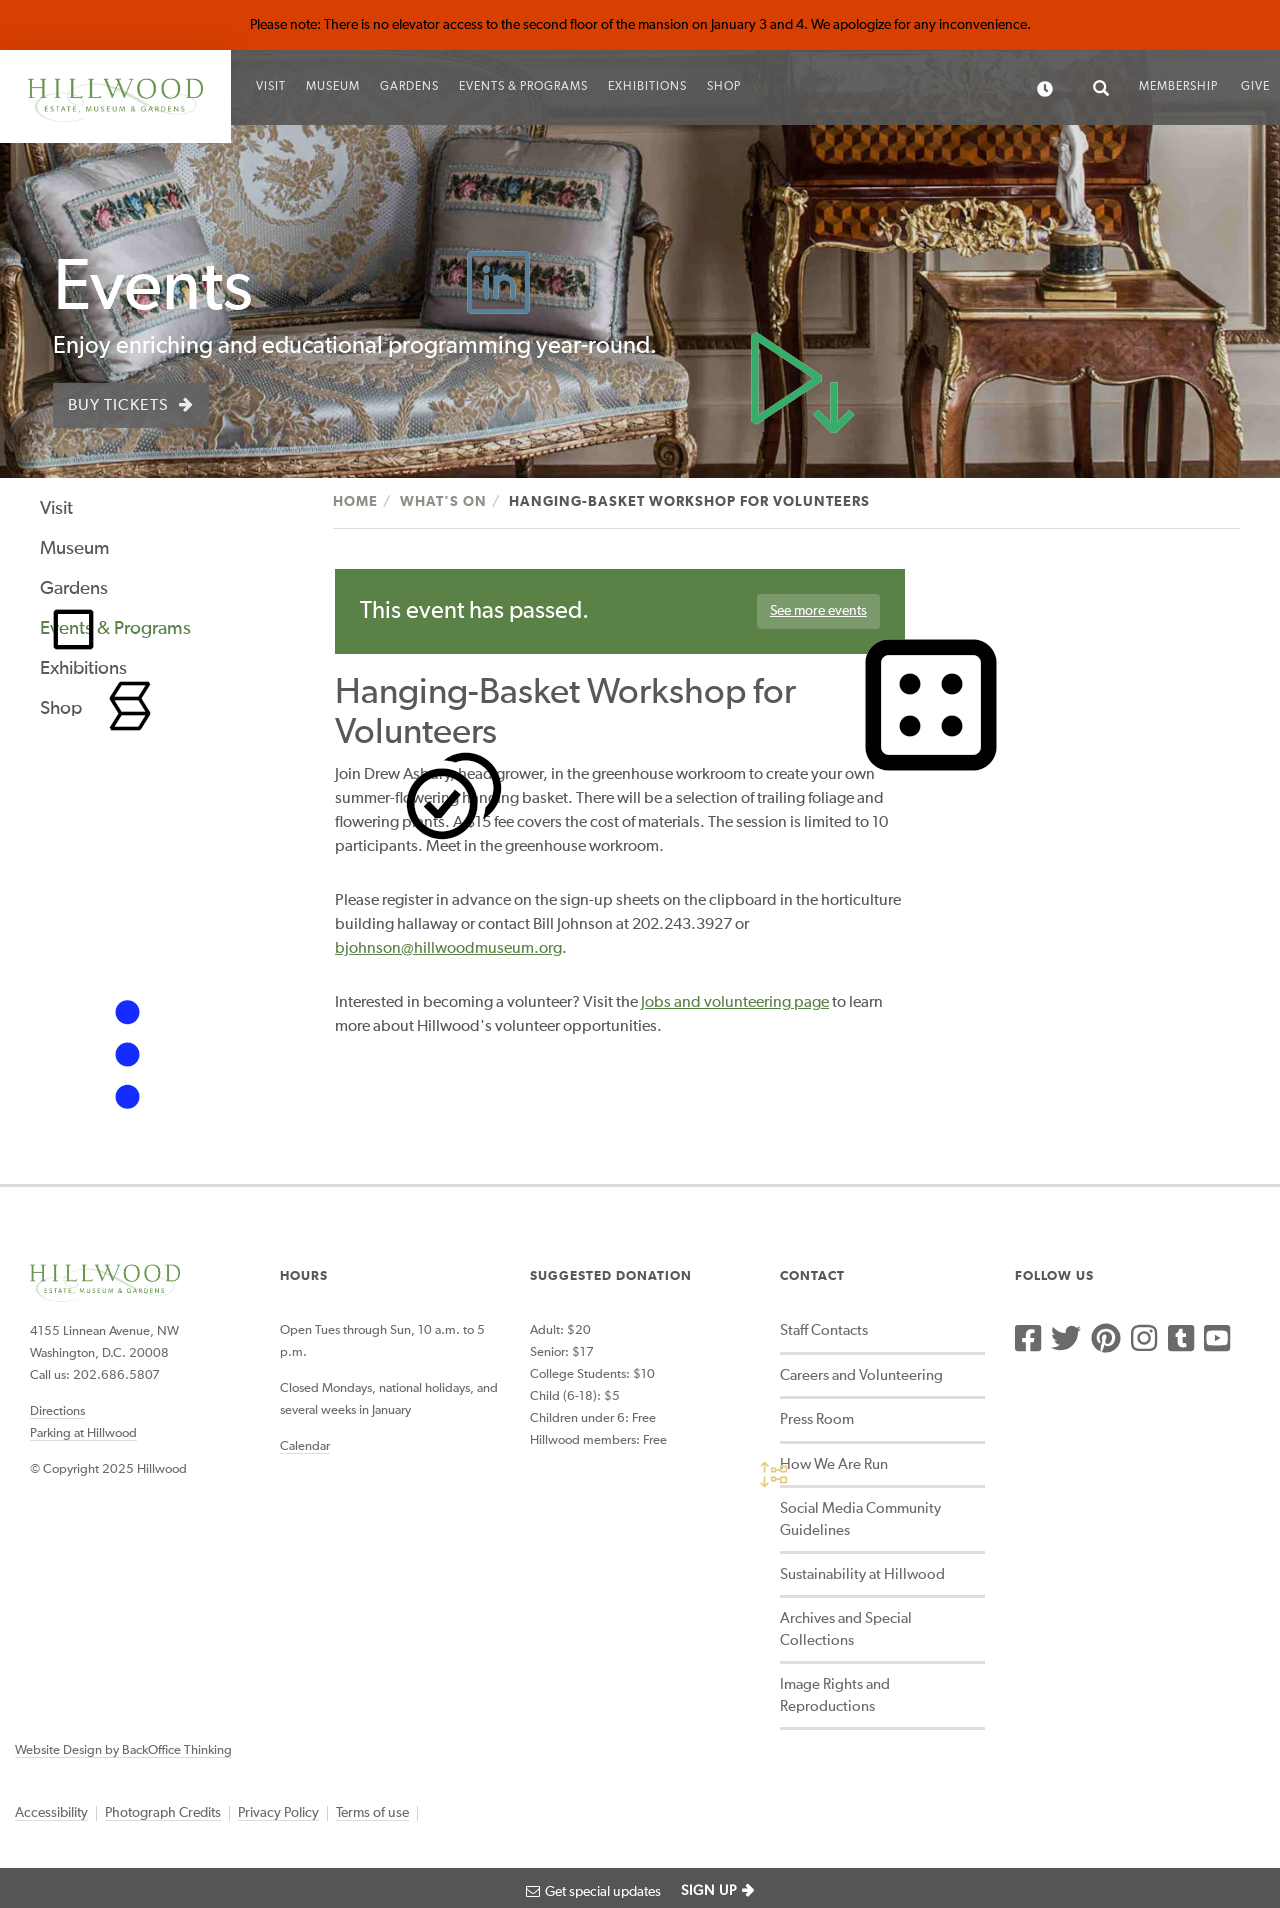  Describe the element at coordinates (801, 382) in the screenshot. I see `run code below current selection` at that location.